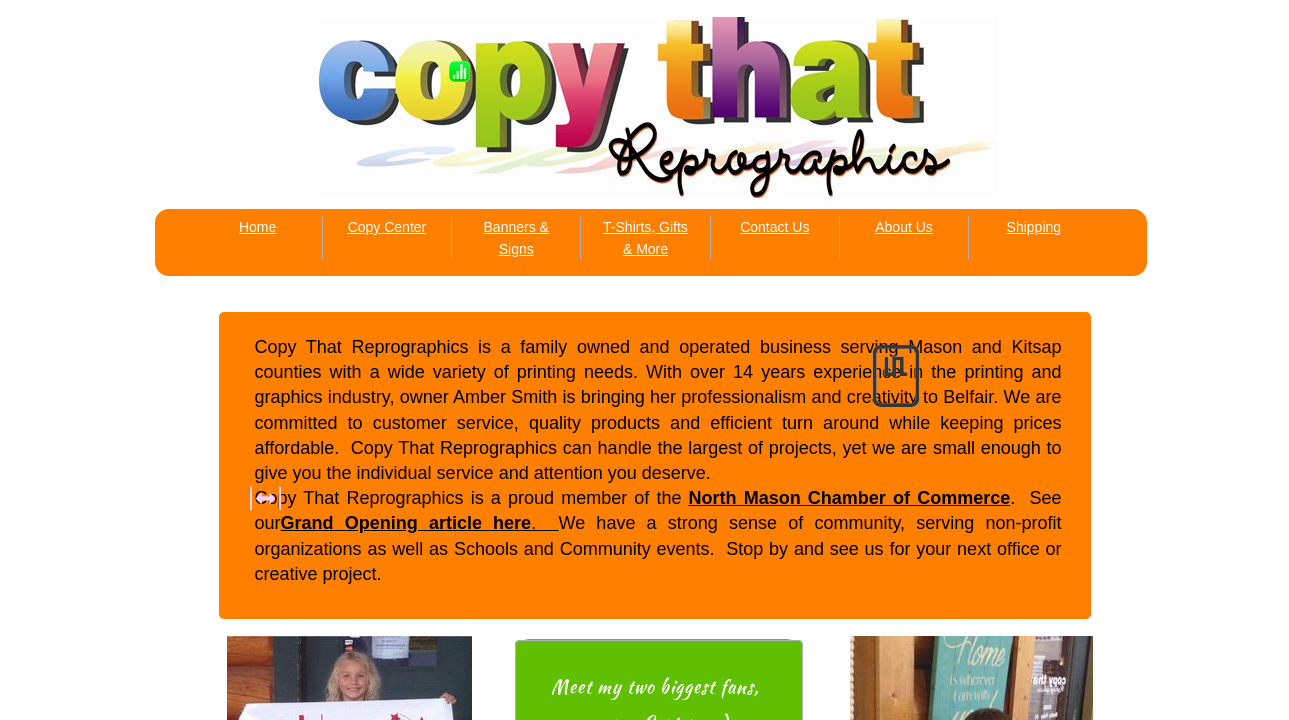  Describe the element at coordinates (459, 71) in the screenshot. I see `open apple numbers spreadsheet app` at that location.